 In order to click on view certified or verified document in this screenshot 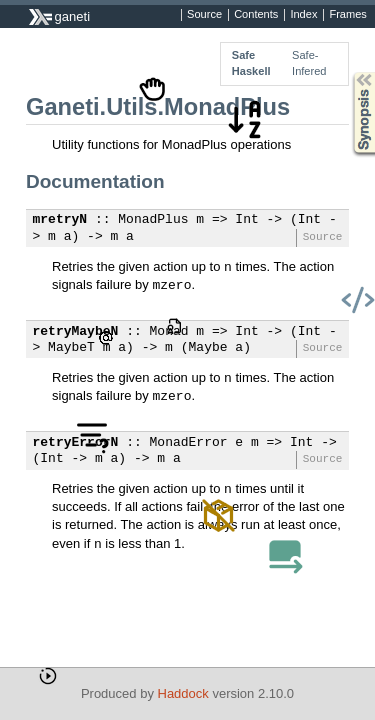, I will do `click(175, 326)`.